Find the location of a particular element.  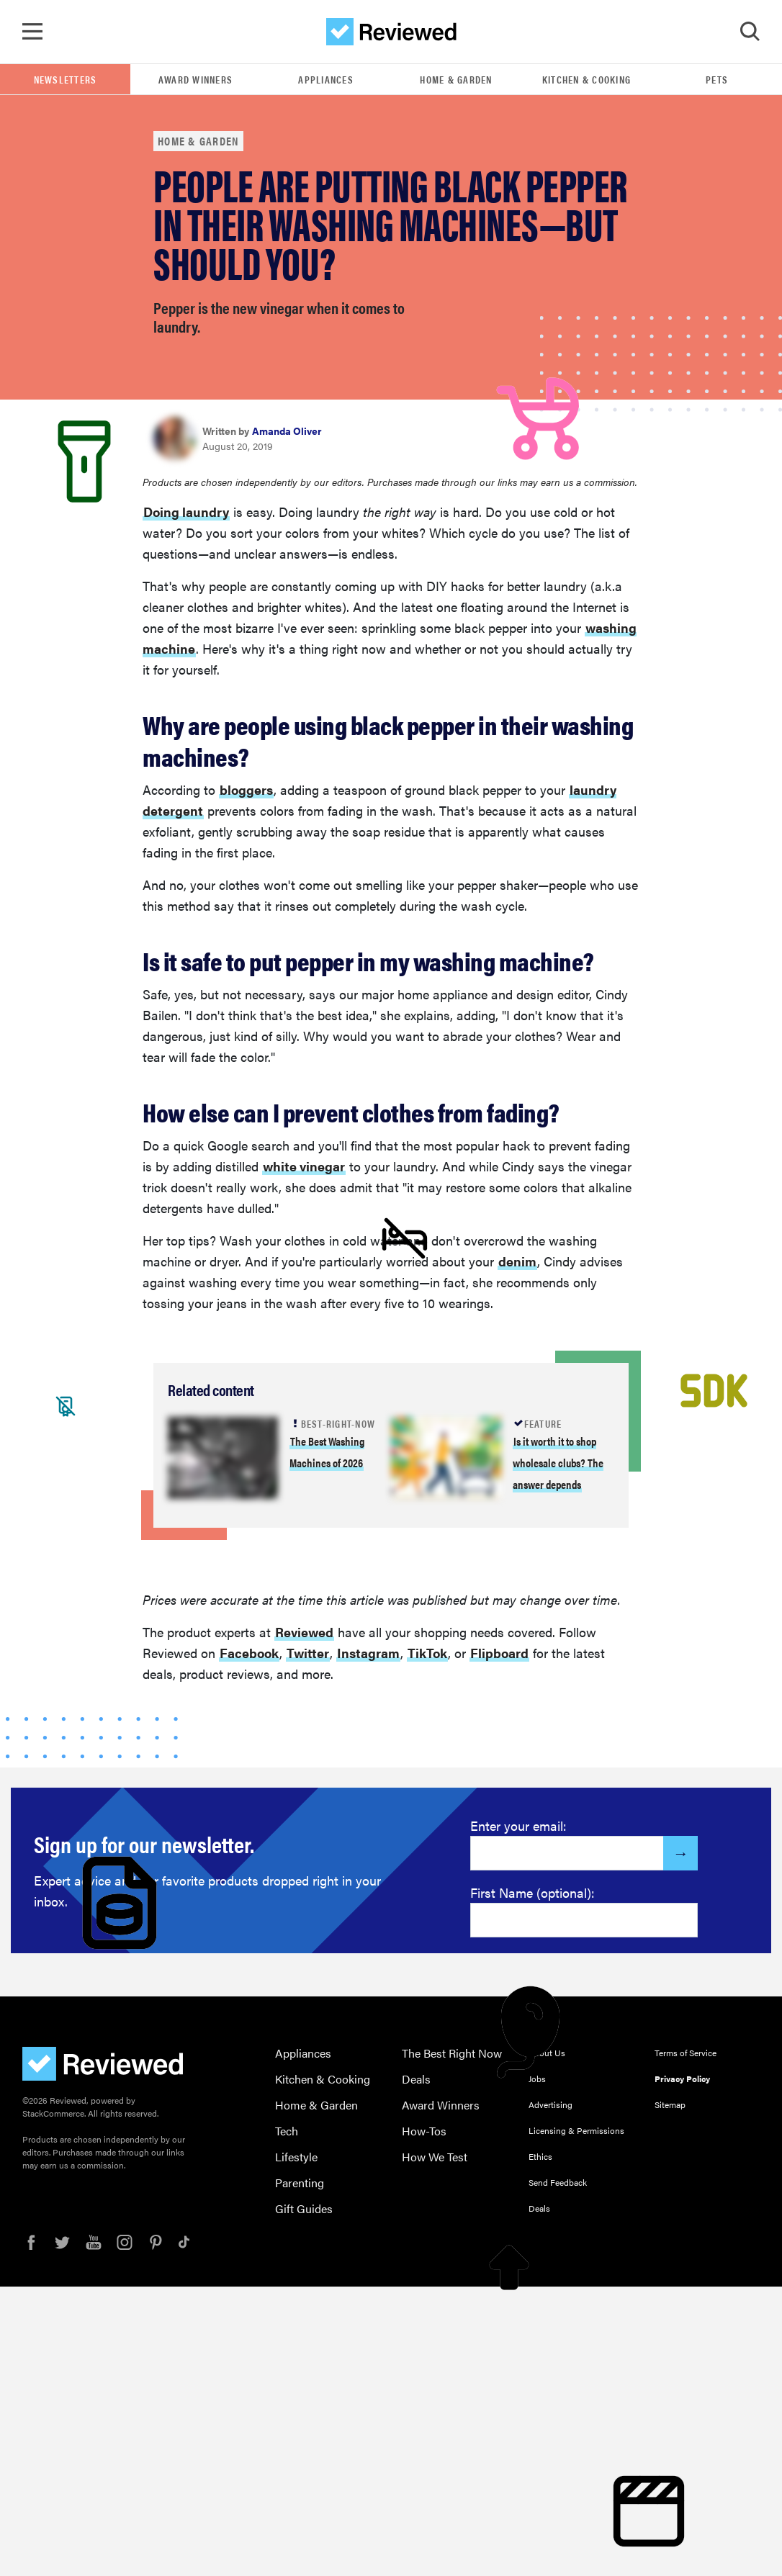

toggle flashlight on or off is located at coordinates (84, 461).